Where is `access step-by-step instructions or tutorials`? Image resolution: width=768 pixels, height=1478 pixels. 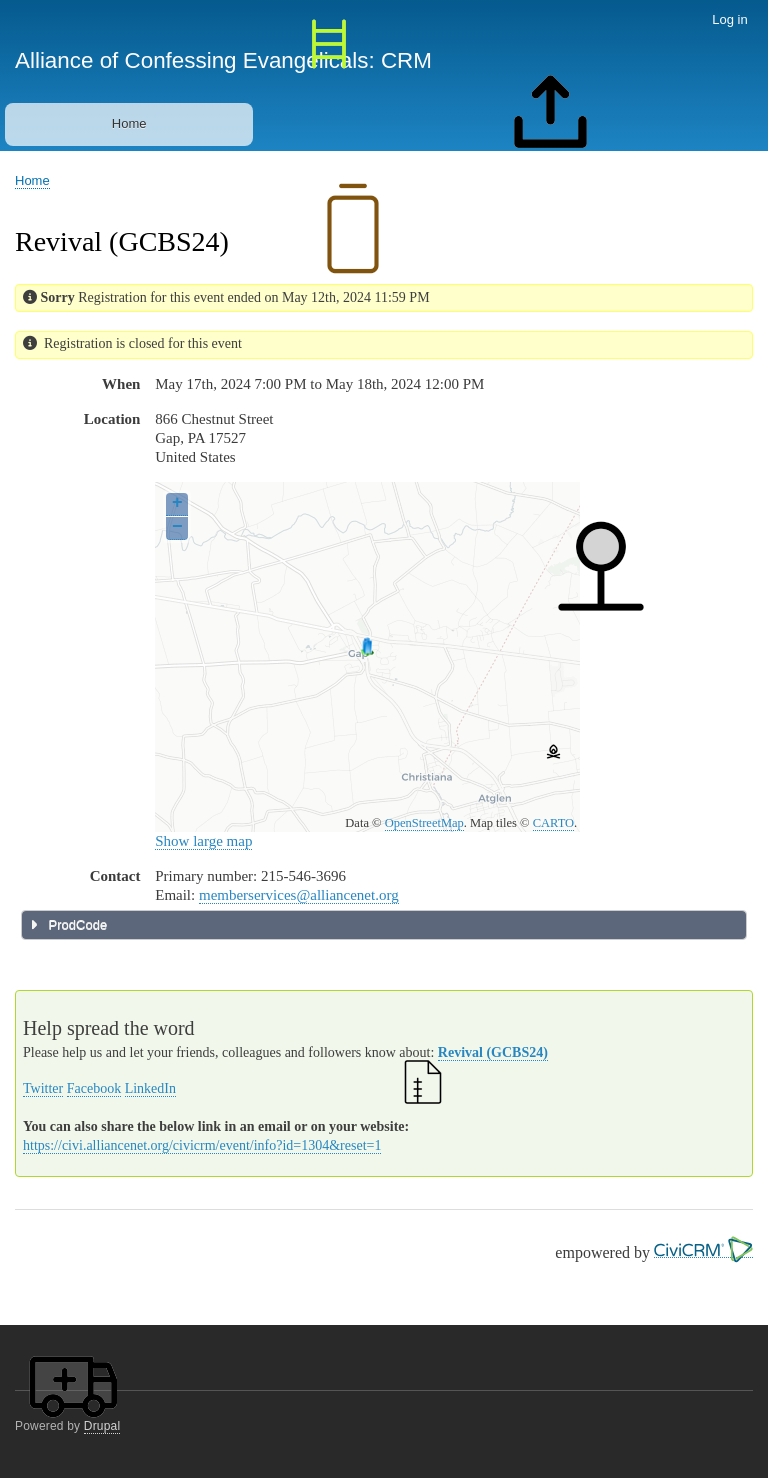
access step-by-step instructions or tutorials is located at coordinates (329, 44).